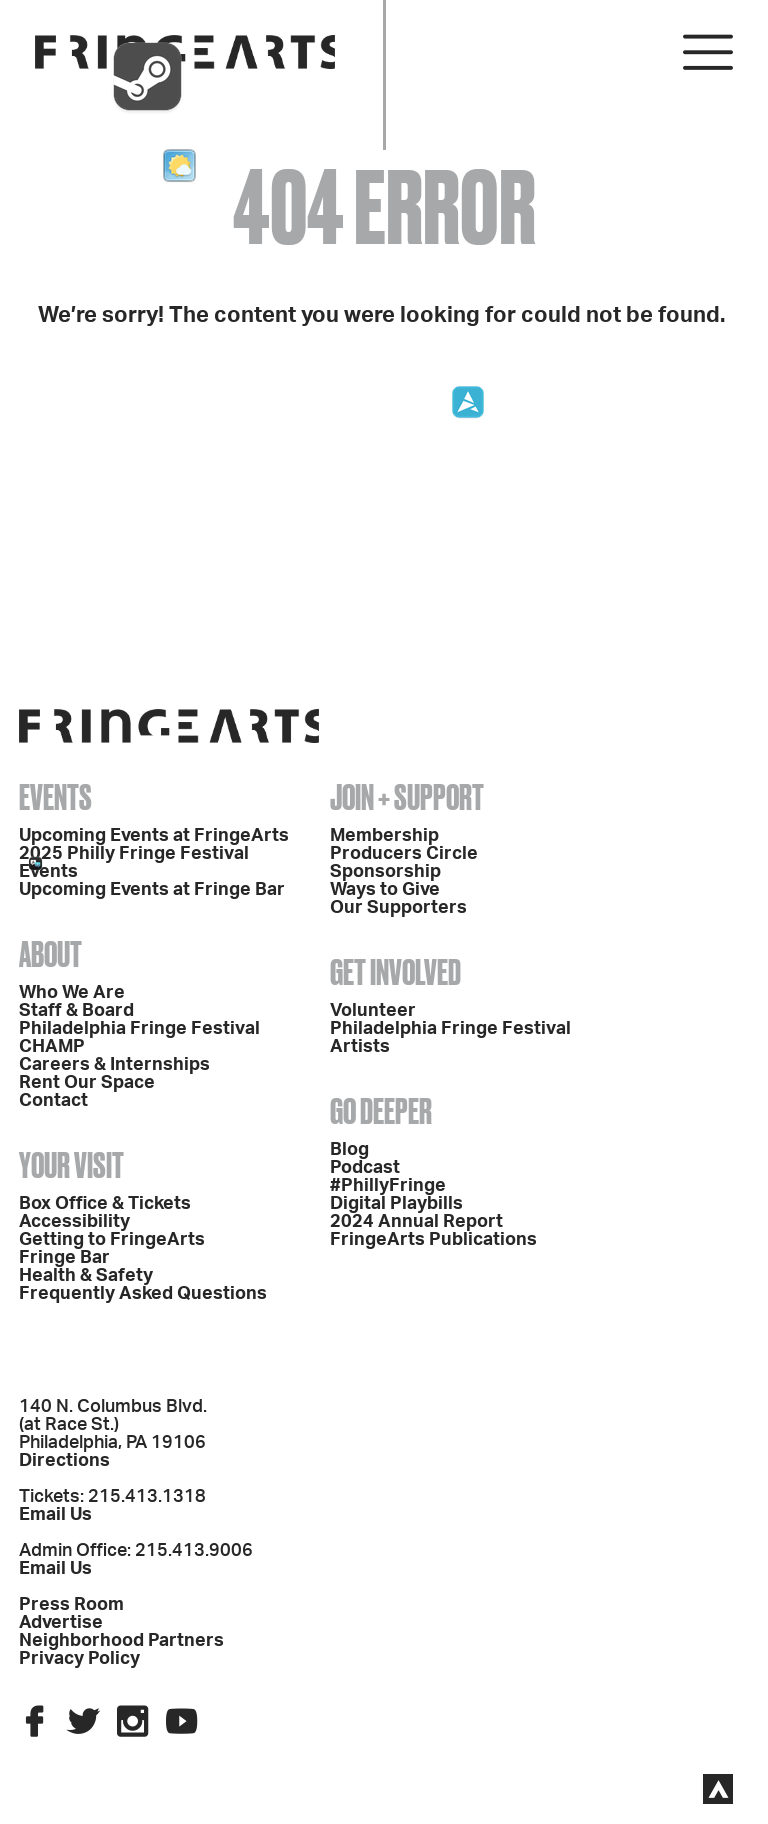 The width and height of the screenshot is (768, 1824). I want to click on open the weather app, so click(179, 165).